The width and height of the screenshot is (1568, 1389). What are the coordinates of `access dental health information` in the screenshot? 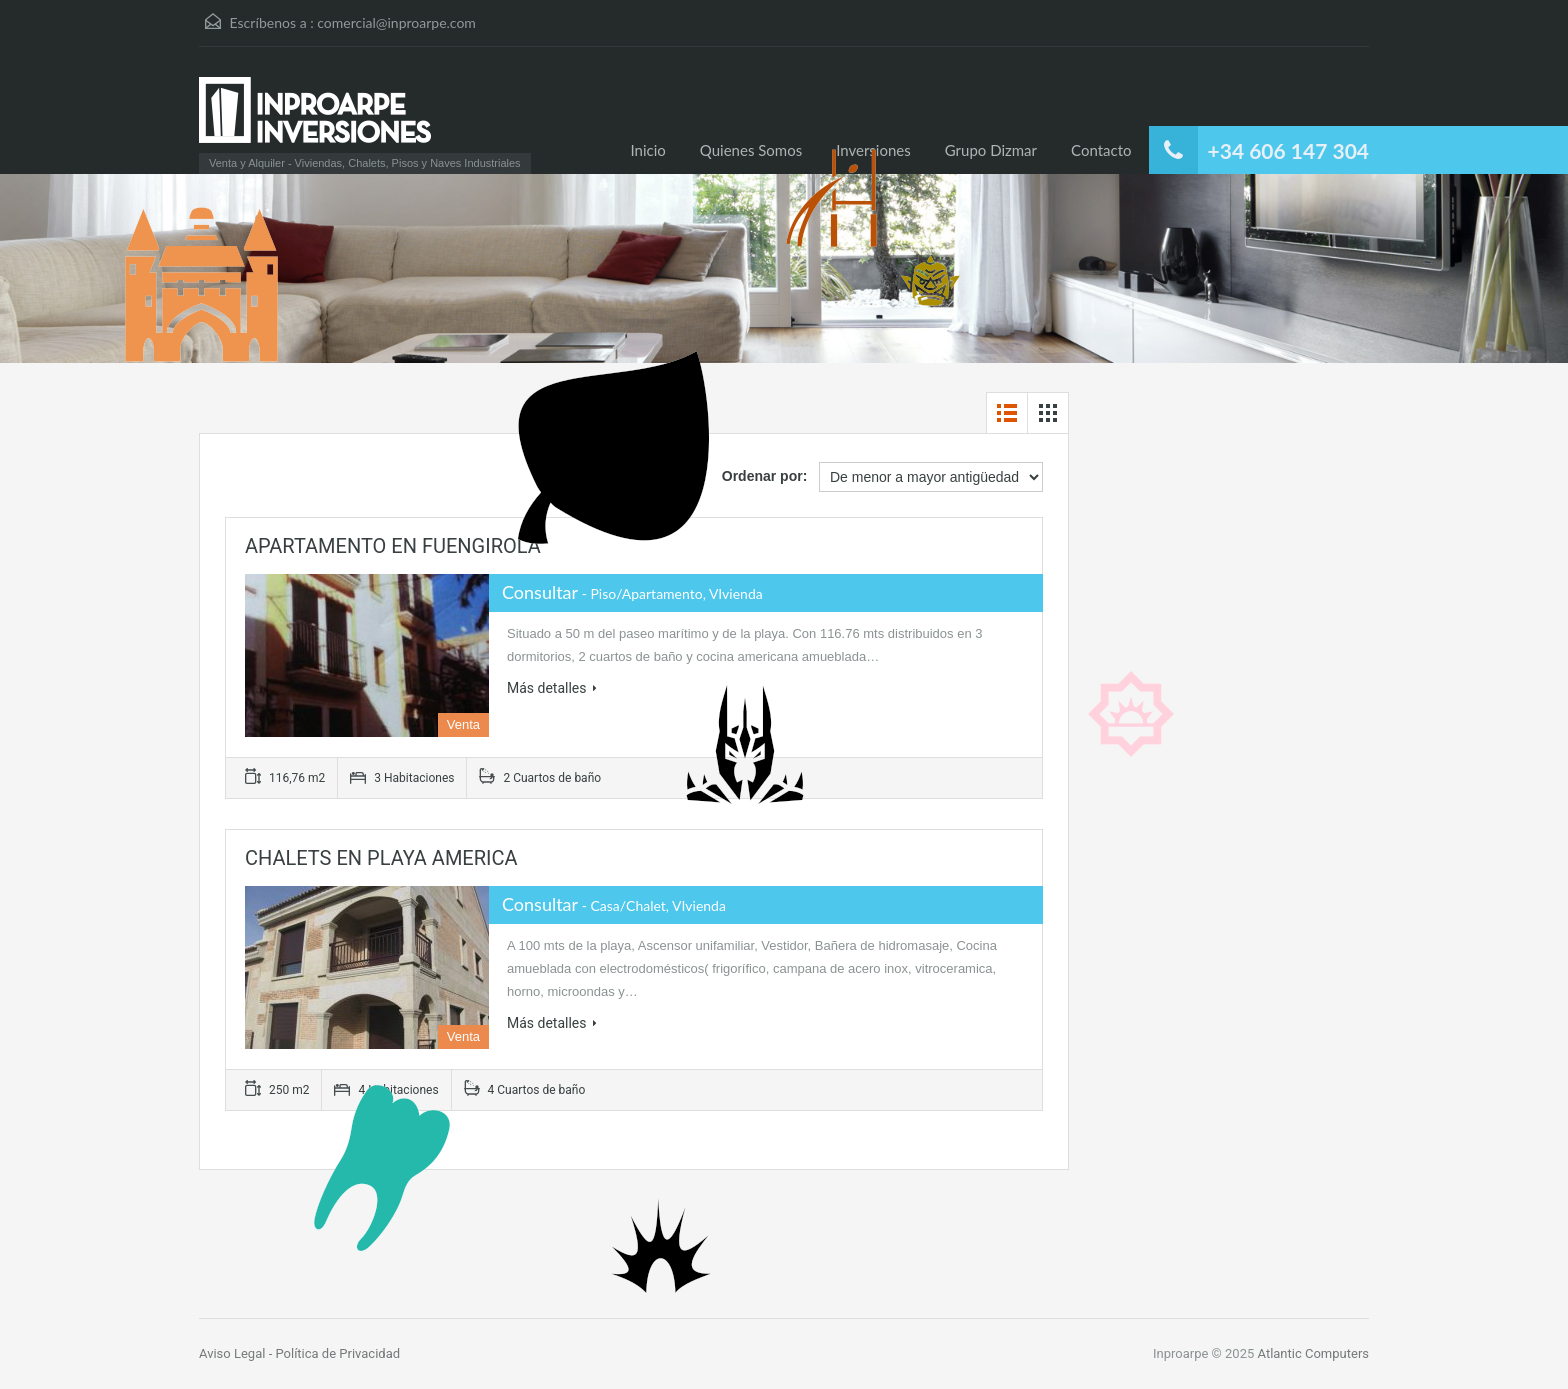 It's located at (381, 1167).